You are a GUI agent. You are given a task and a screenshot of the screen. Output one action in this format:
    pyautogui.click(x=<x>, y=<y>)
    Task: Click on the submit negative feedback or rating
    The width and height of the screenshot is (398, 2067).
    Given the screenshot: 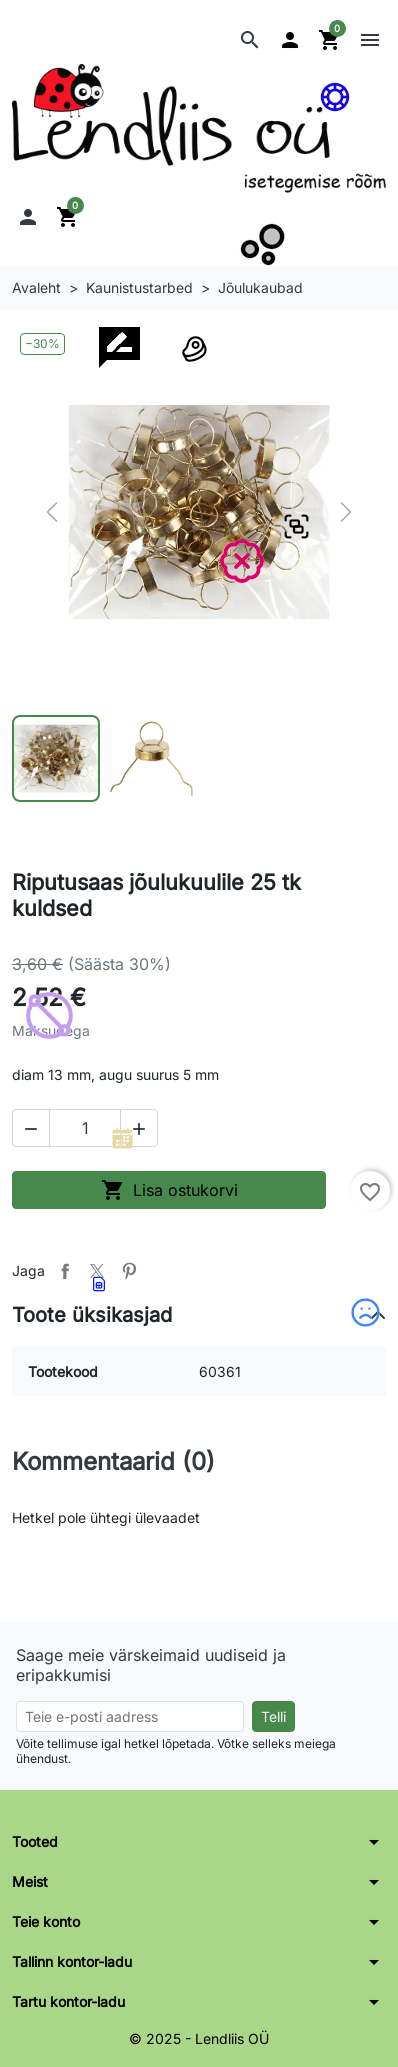 What is the action you would take?
    pyautogui.click(x=365, y=1312)
    